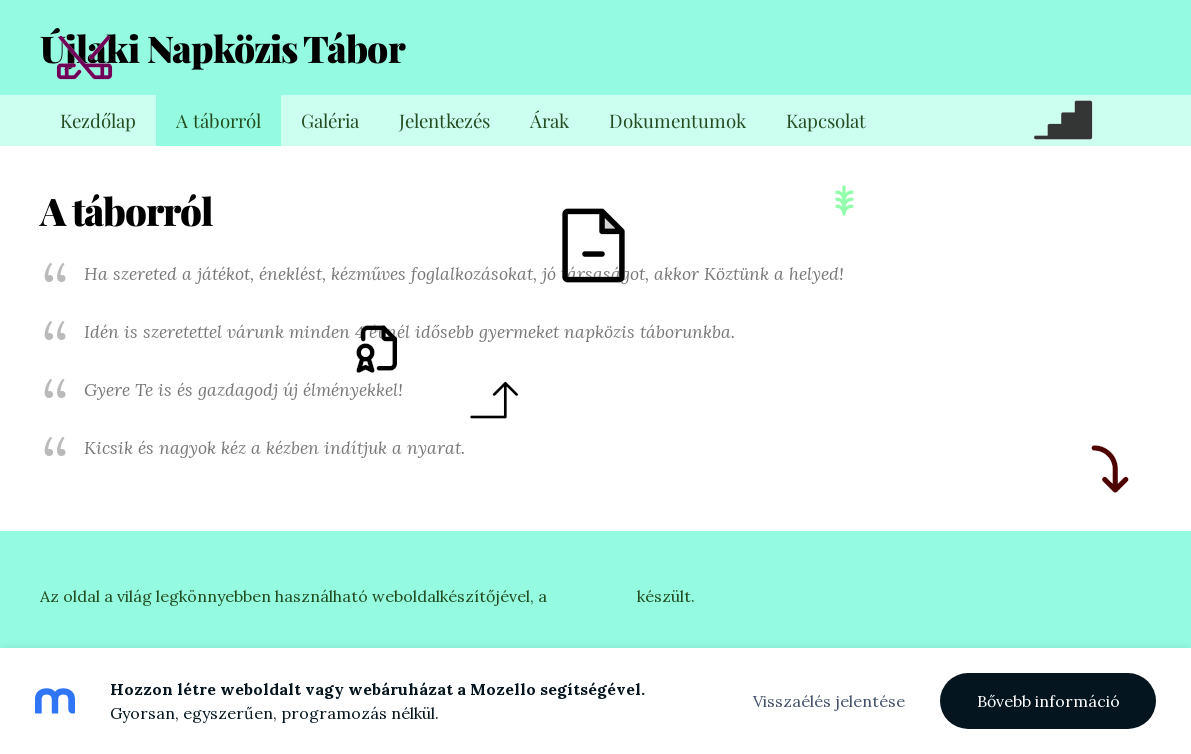 This screenshot has height=754, width=1191. I want to click on view certified or verified document, so click(379, 348).